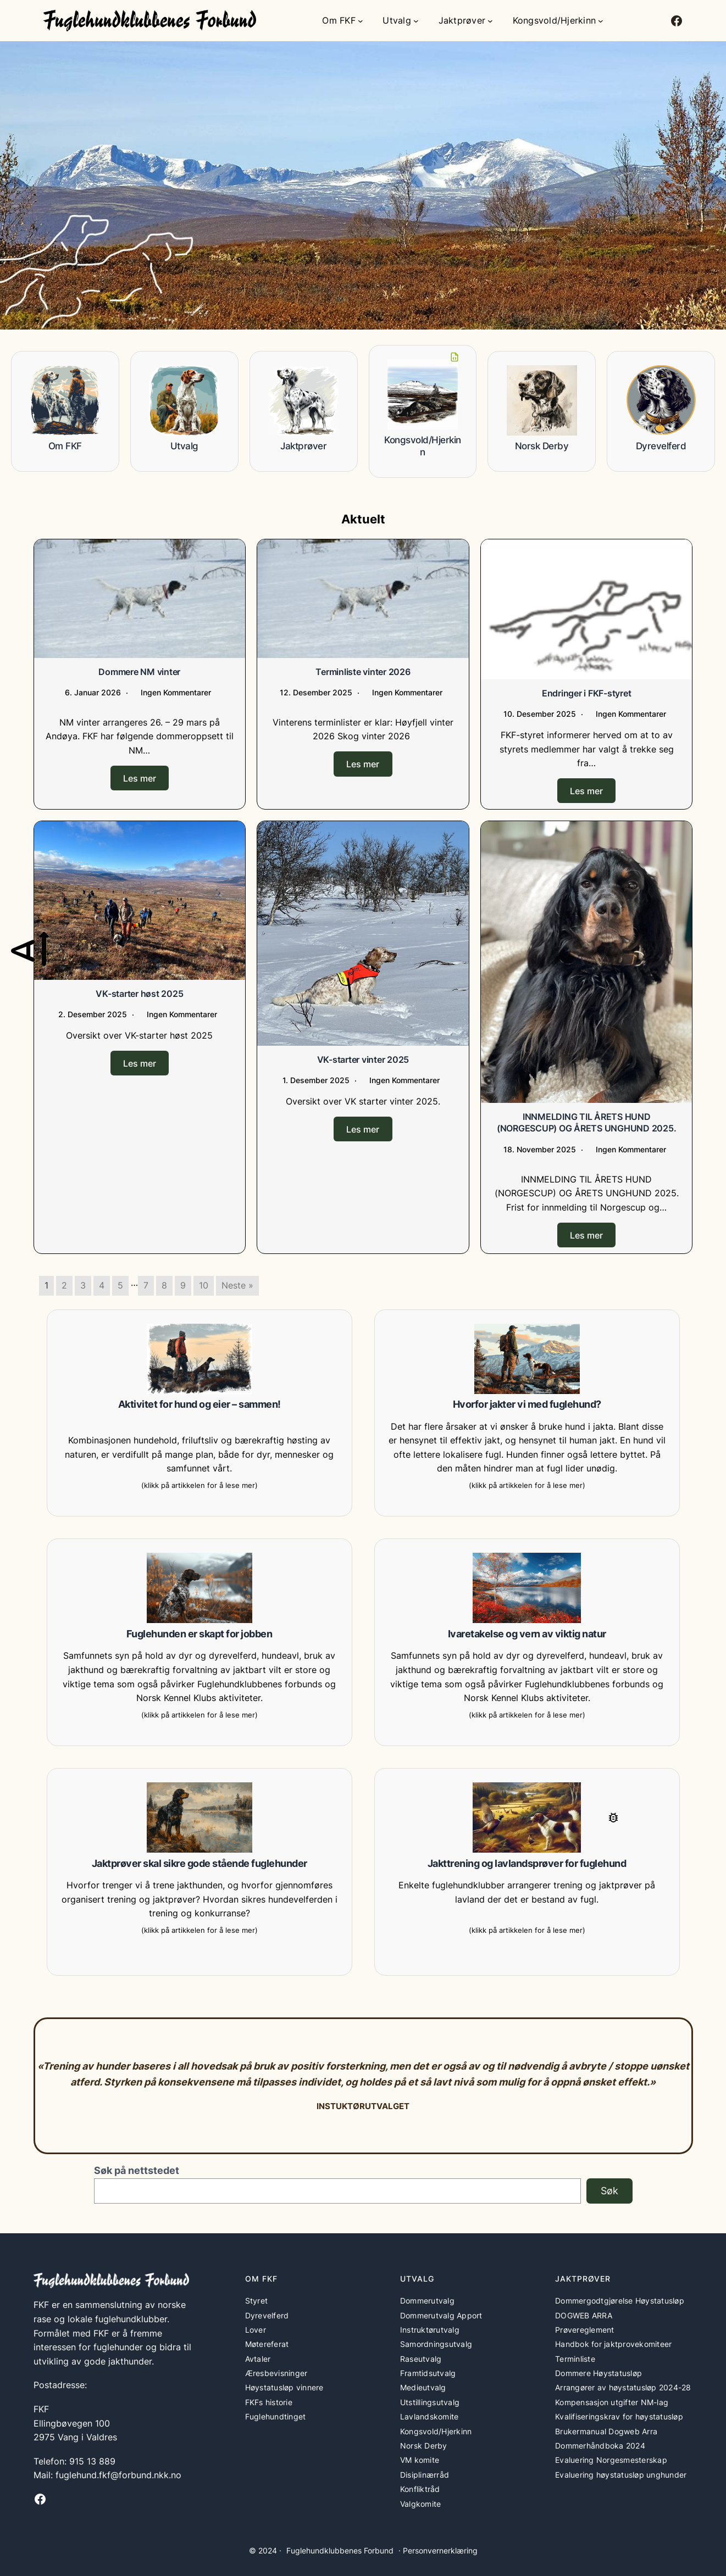 Image resolution: width=726 pixels, height=2576 pixels. Describe the element at coordinates (455, 357) in the screenshot. I see `view source code file` at that location.